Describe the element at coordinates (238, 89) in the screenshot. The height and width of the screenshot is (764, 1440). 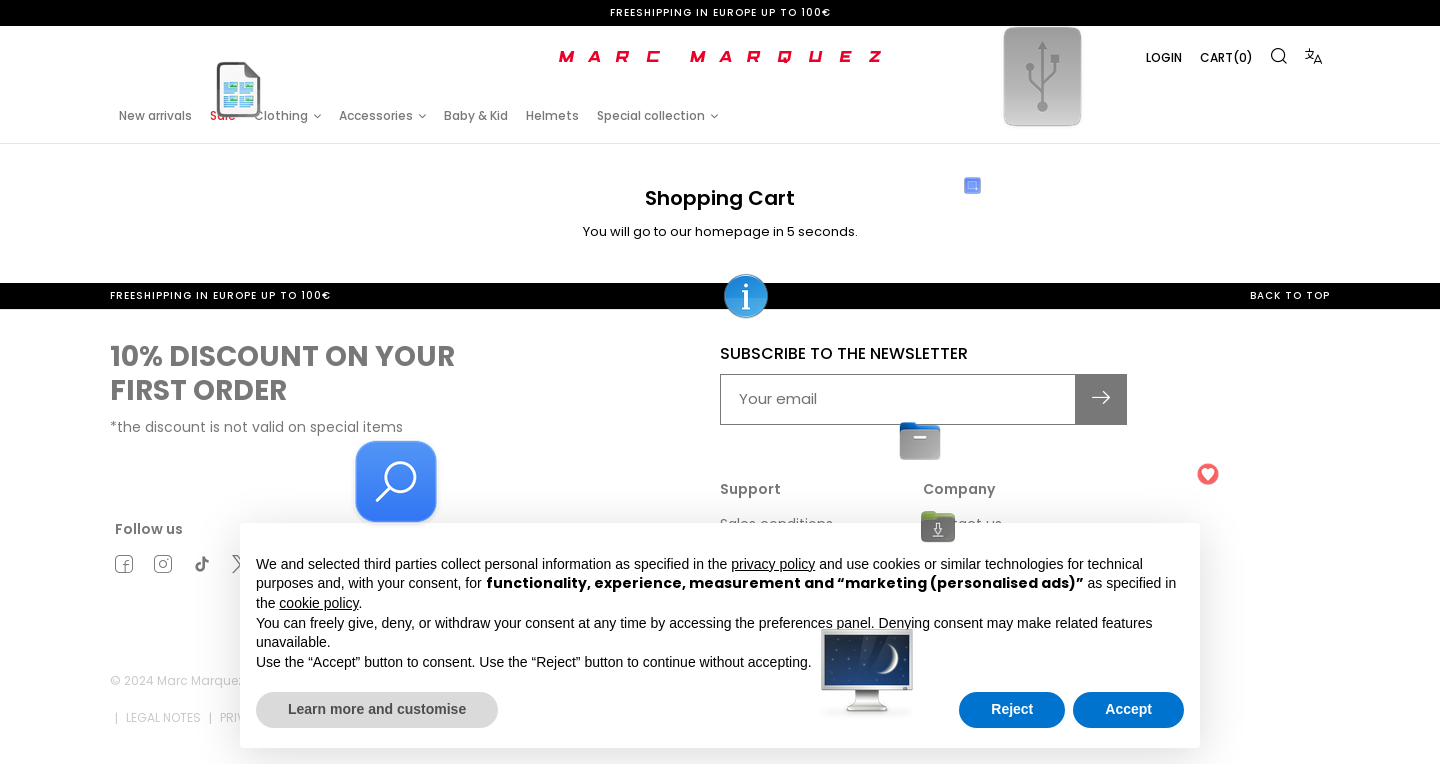
I see `open an opendocument master document file` at that location.